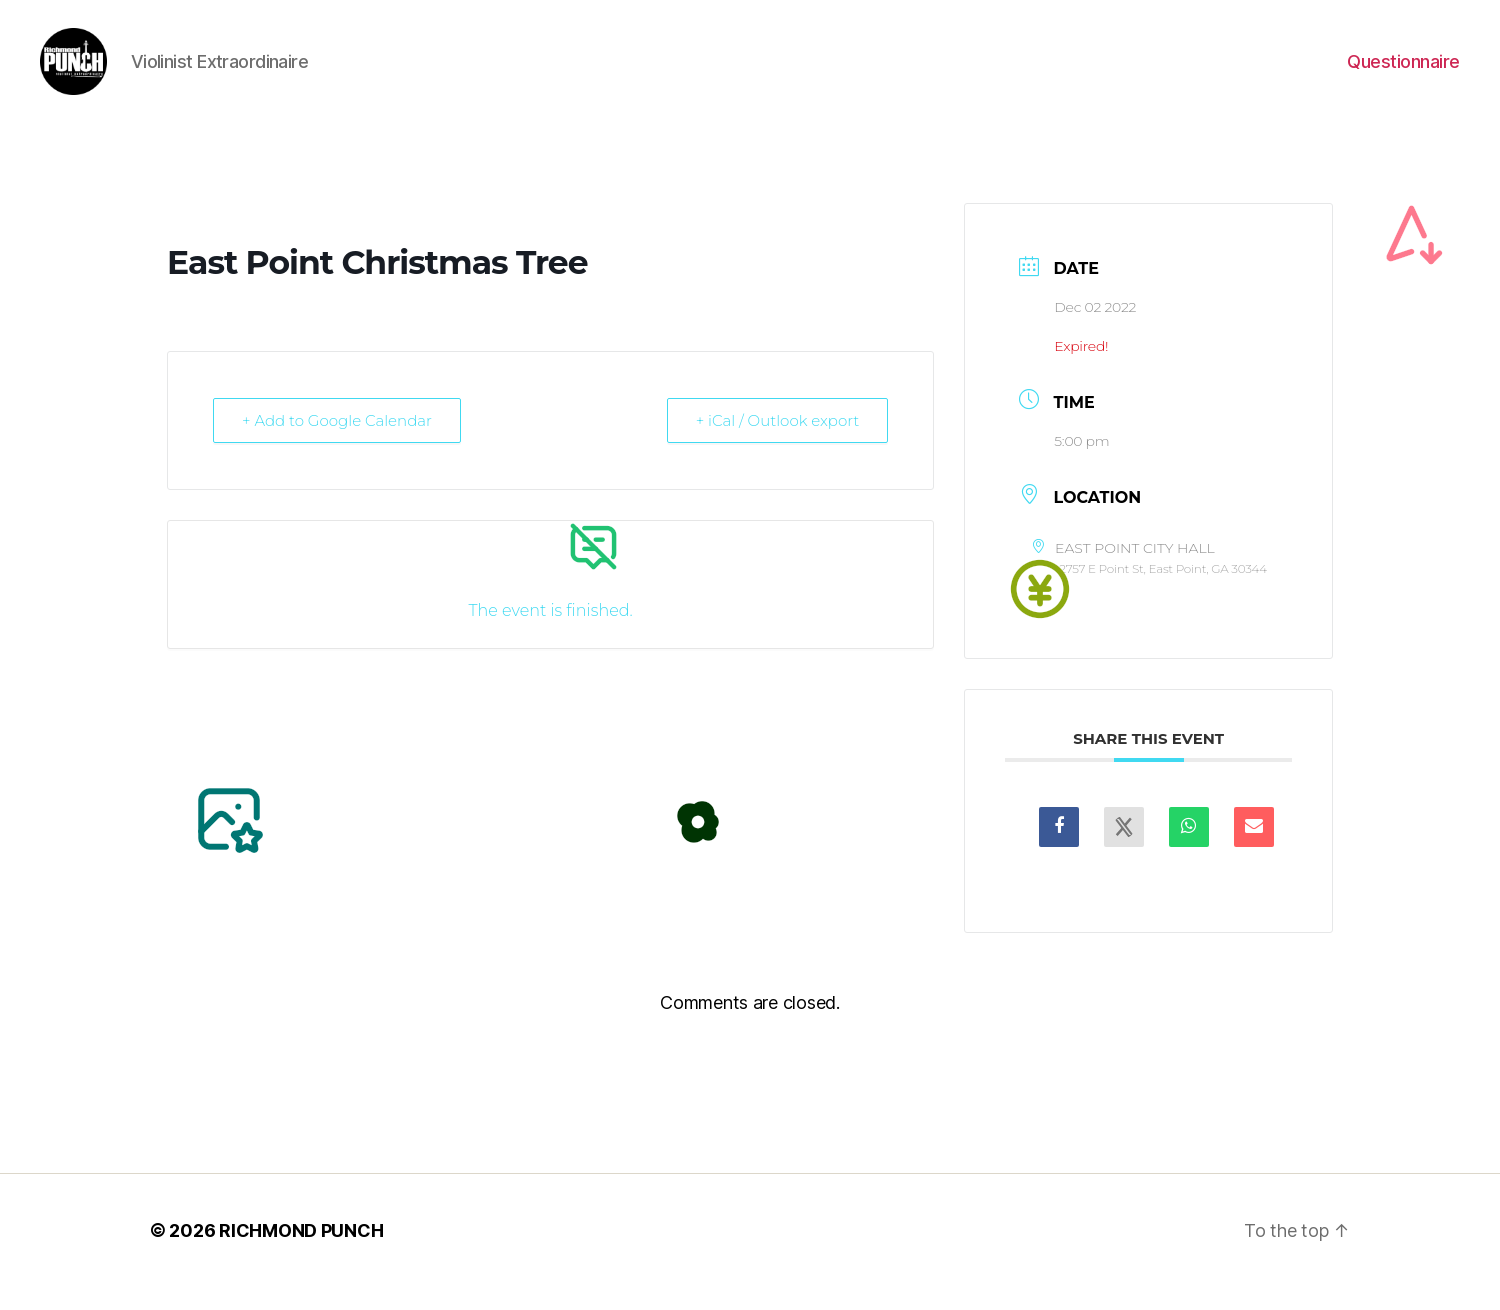 This screenshot has width=1500, height=1310. Describe the element at coordinates (229, 819) in the screenshot. I see `add photo to favorites` at that location.